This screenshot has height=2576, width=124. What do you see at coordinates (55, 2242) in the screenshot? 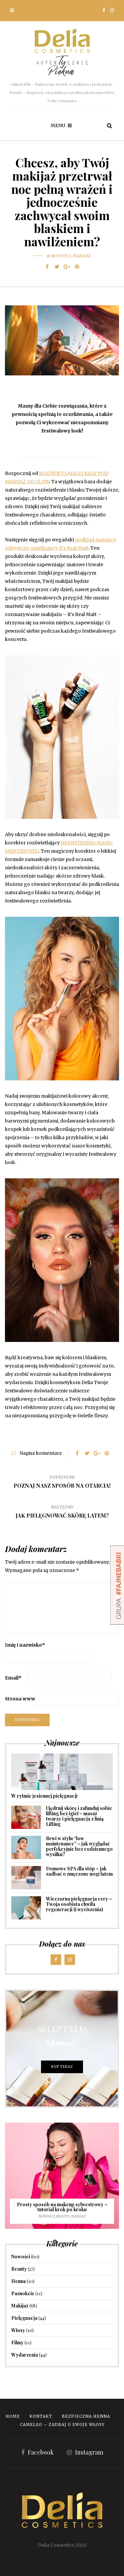
I see `adjust speaker or audio output settings` at bounding box center [55, 2242].